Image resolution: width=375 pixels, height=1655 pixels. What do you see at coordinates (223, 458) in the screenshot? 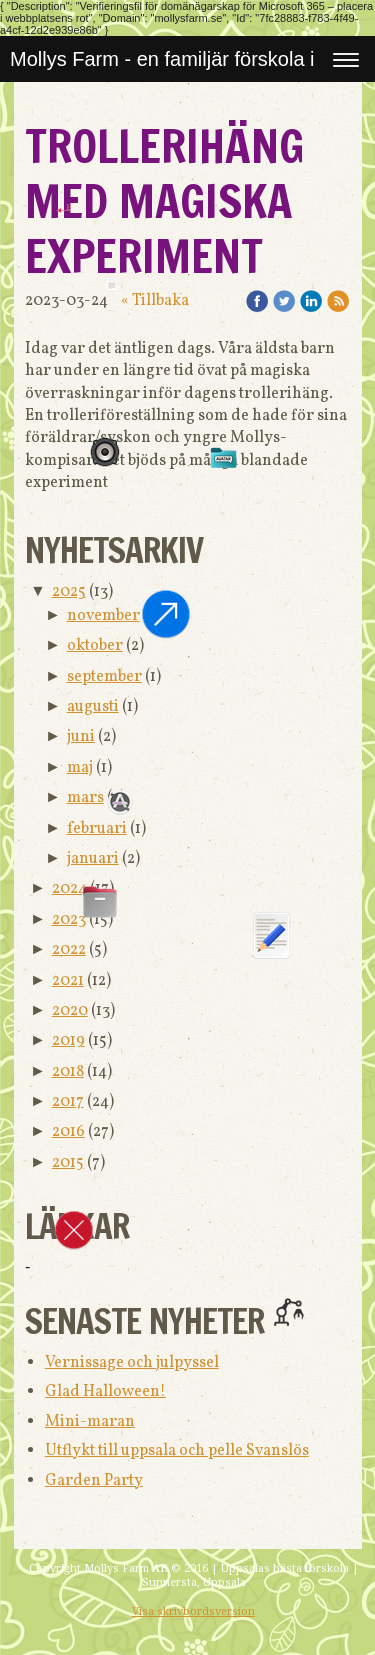
I see `open vrchat avatar files folder` at bounding box center [223, 458].